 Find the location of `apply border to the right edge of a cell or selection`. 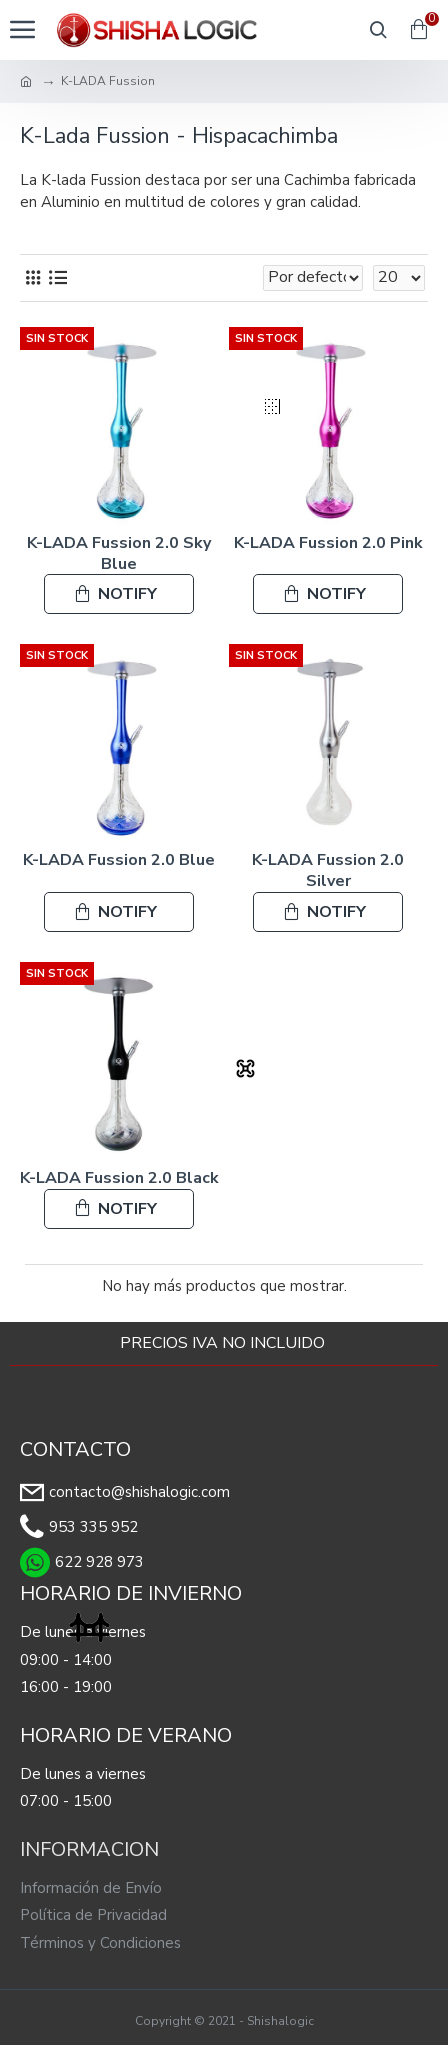

apply border to the right edge of a cell or selection is located at coordinates (272, 406).